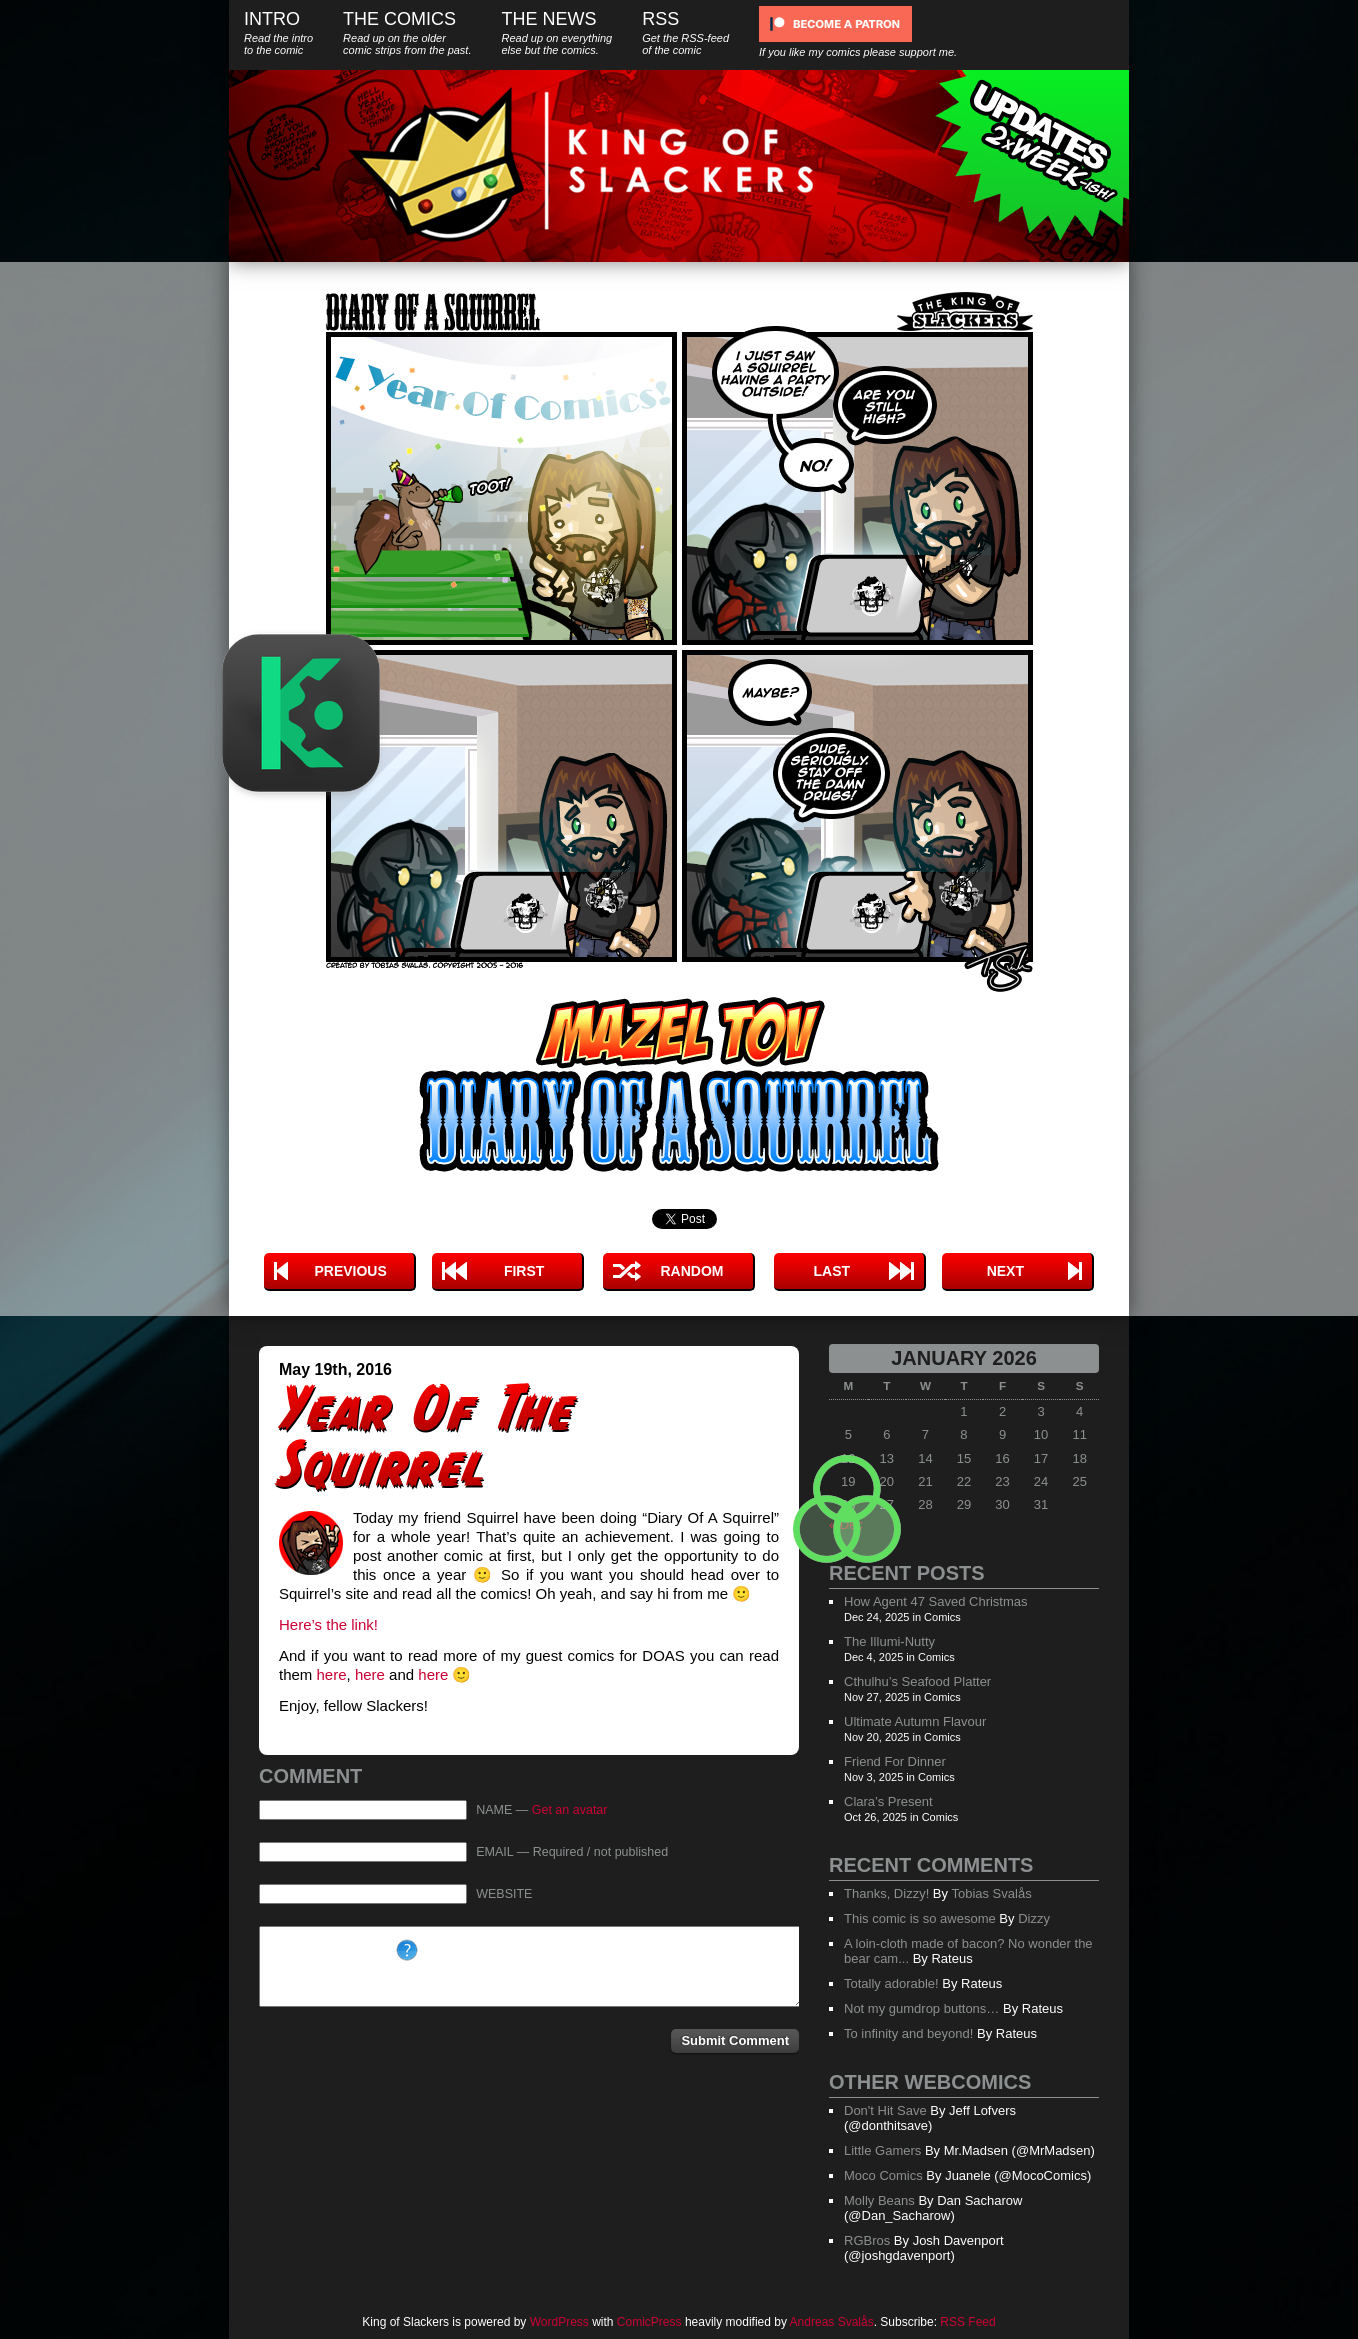  What do you see at coordinates (847, 1509) in the screenshot?
I see `access color and display preferences` at bounding box center [847, 1509].